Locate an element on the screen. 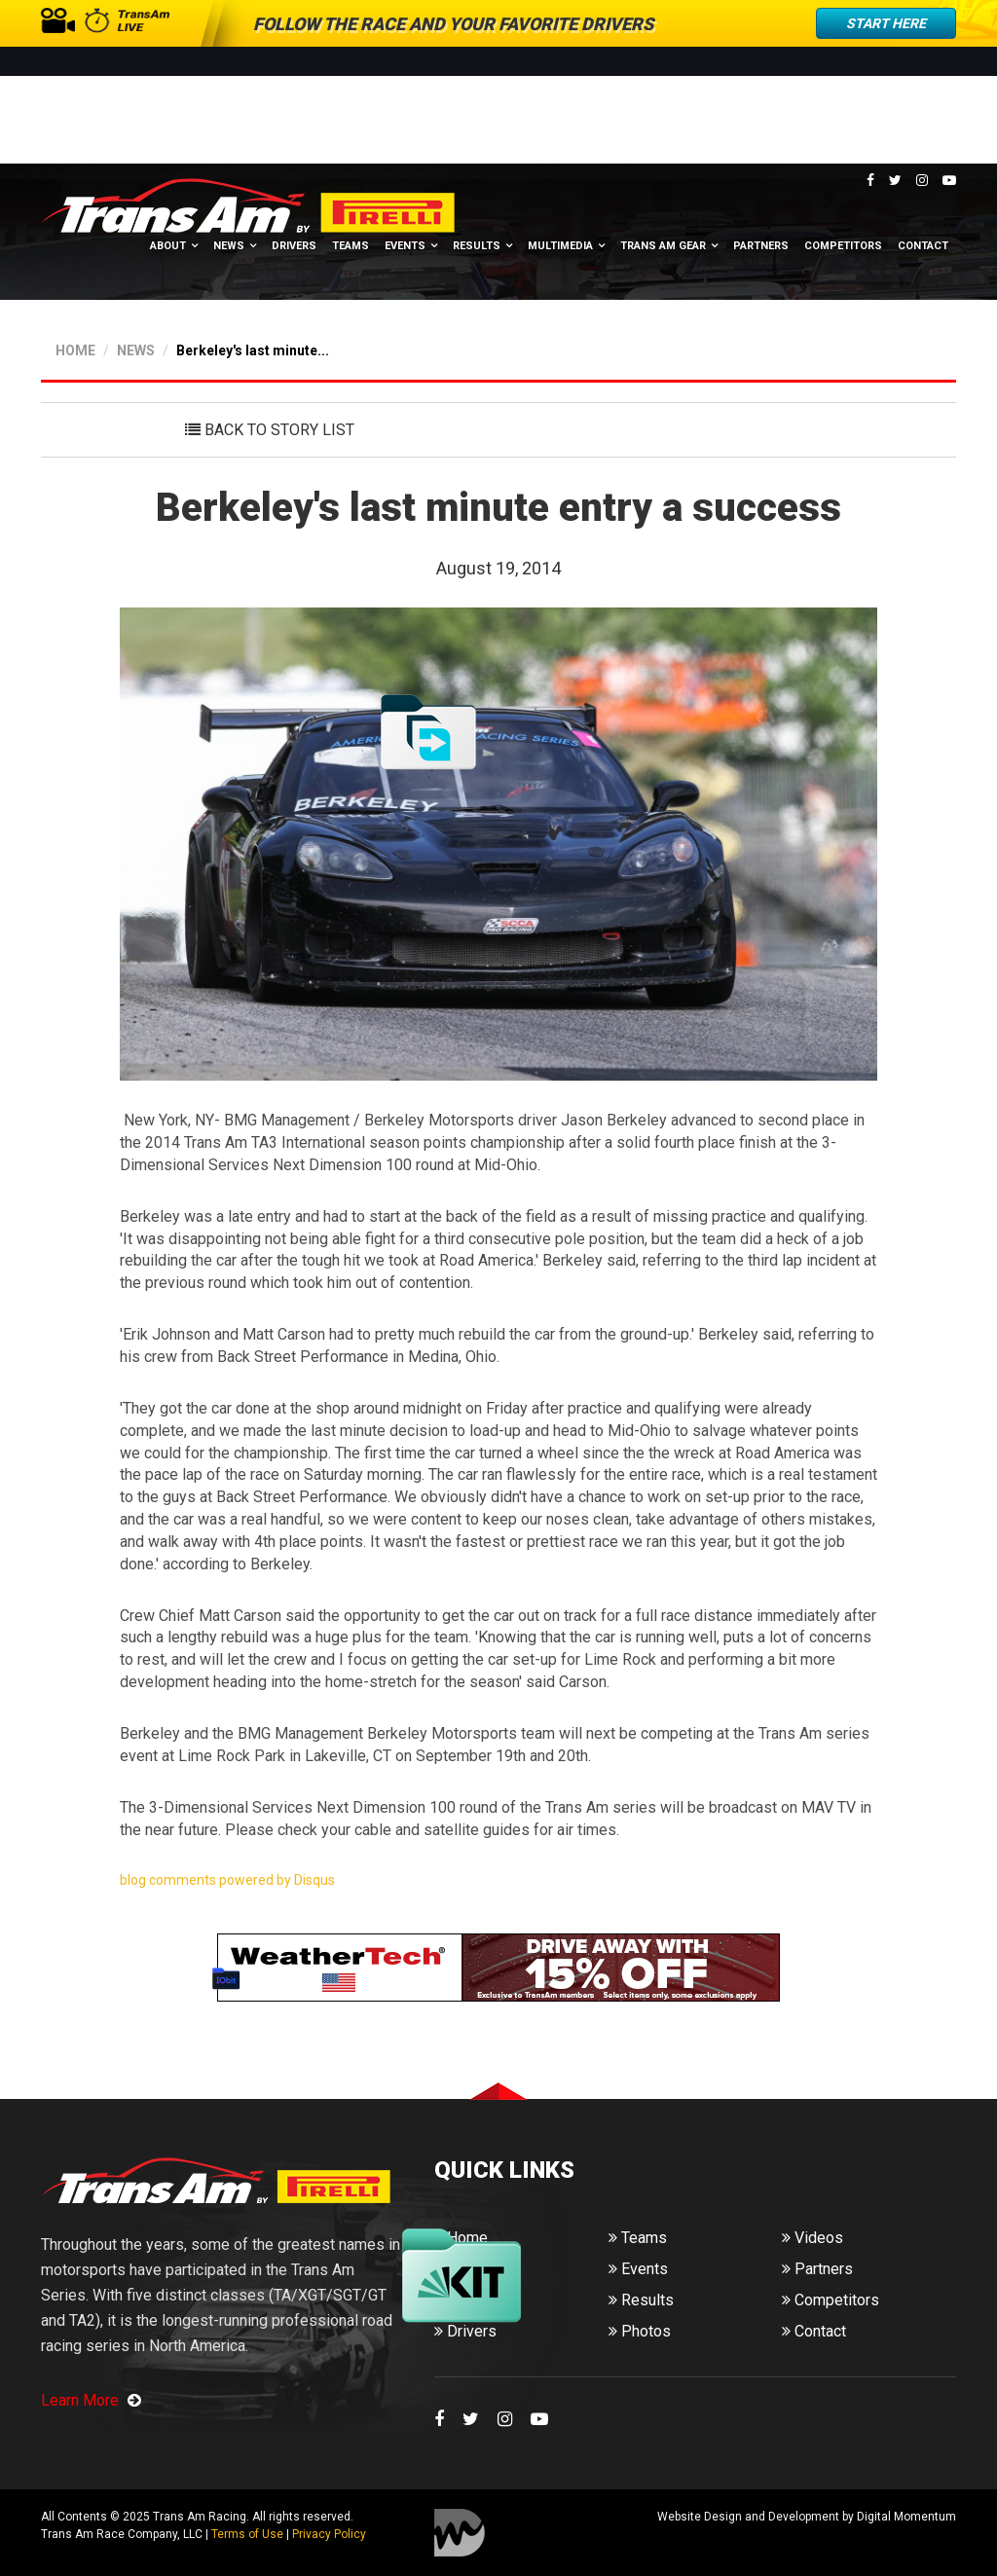 The width and height of the screenshot is (997, 2576). open KIT (Karlsruhe Institute of Technology) project folder is located at coordinates (461, 2278).